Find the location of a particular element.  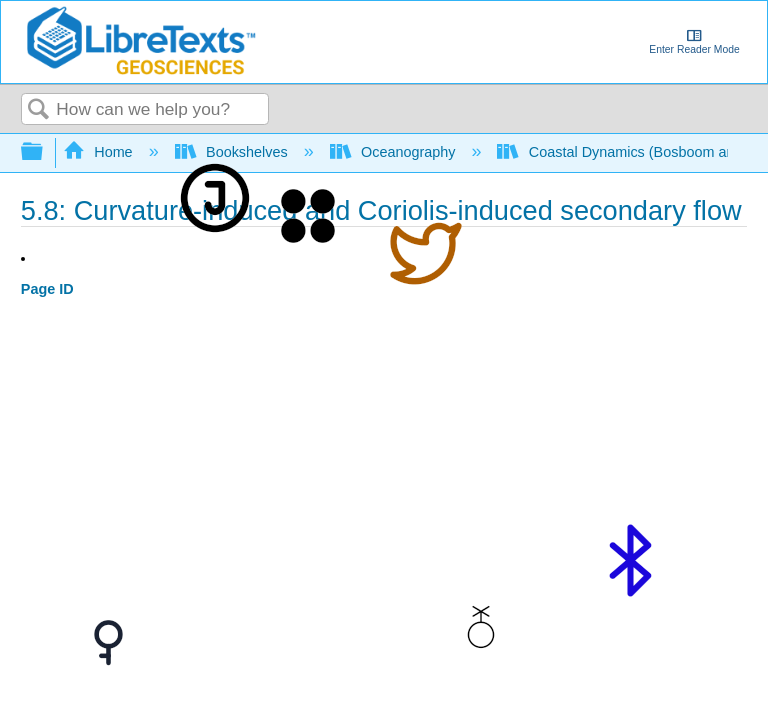

select nonbinary gender identity is located at coordinates (481, 627).